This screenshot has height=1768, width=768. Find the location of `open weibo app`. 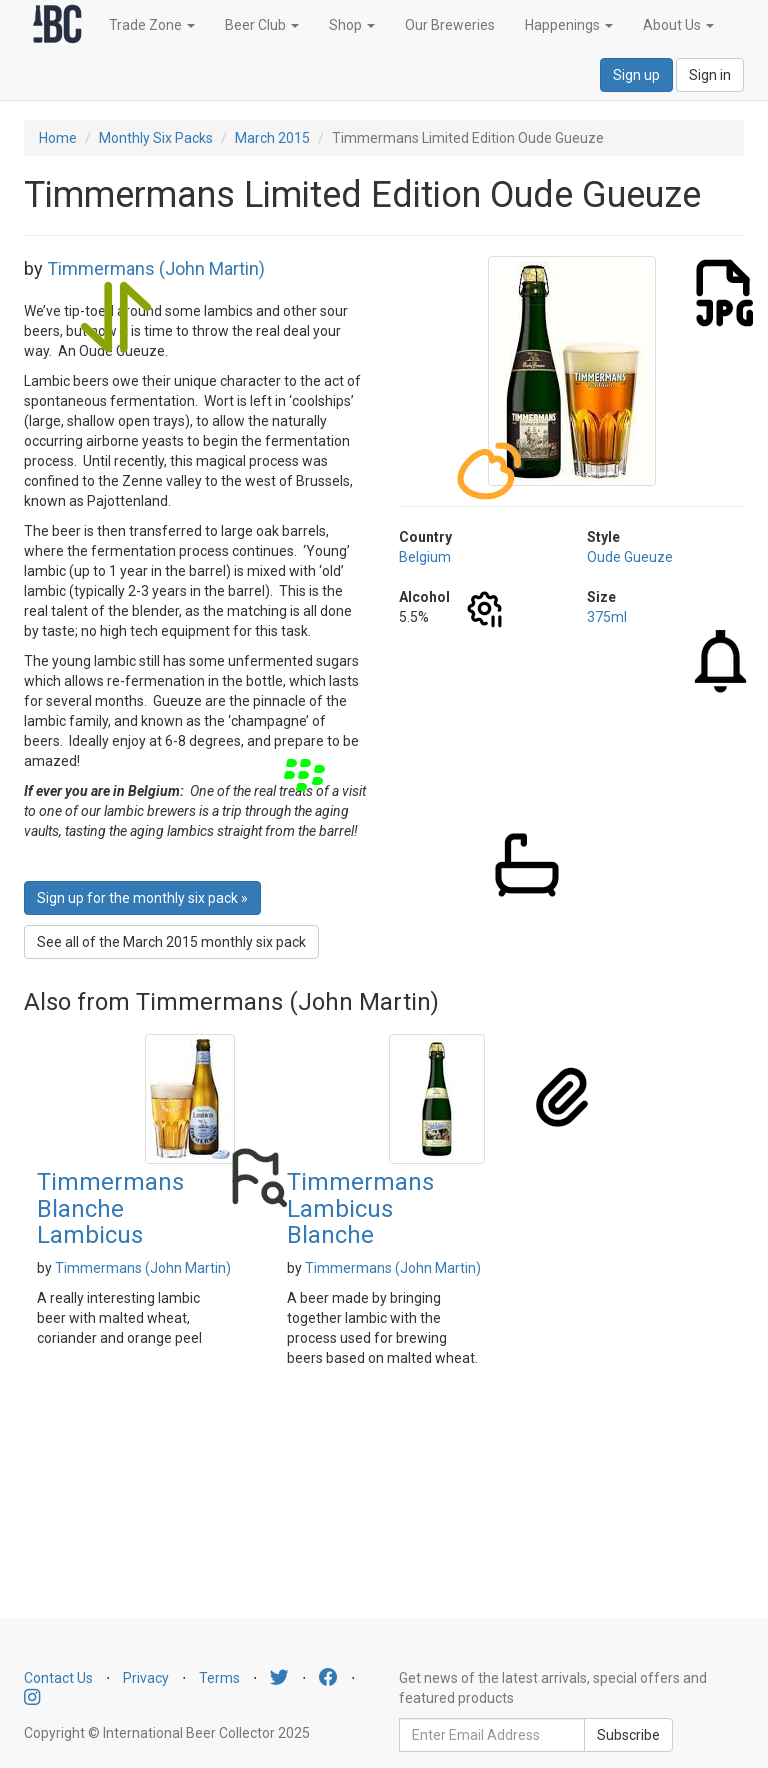

open weibo app is located at coordinates (489, 471).